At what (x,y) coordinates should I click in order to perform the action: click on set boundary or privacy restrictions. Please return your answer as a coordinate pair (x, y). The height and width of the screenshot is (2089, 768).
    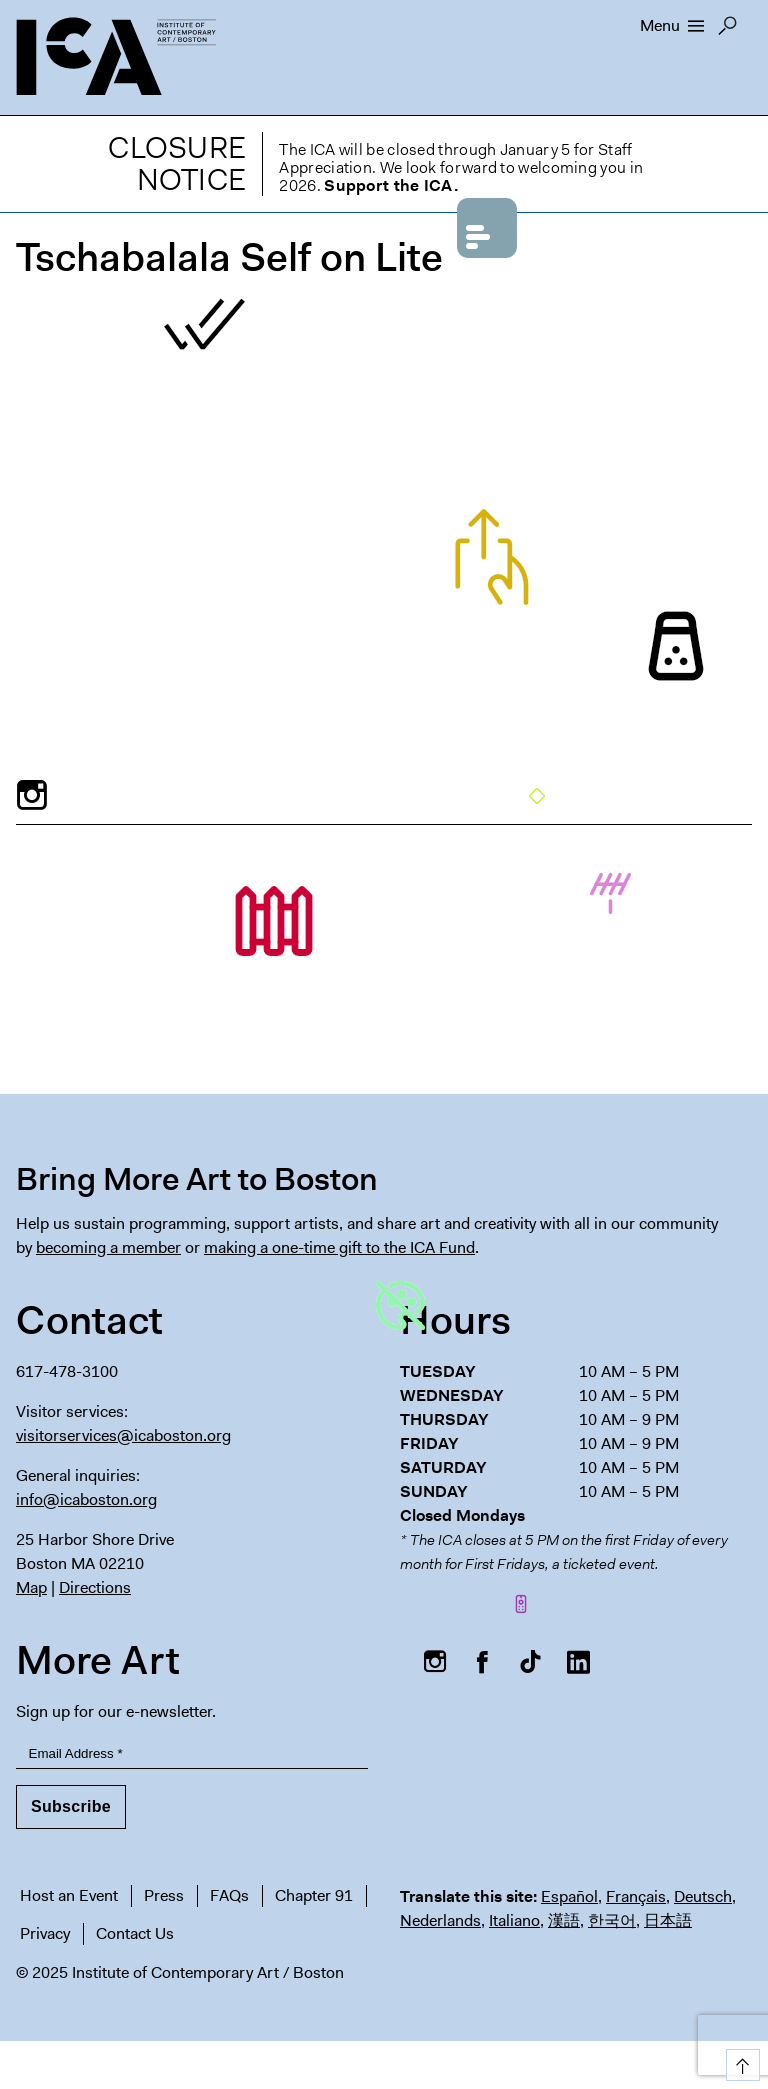
    Looking at the image, I should click on (274, 921).